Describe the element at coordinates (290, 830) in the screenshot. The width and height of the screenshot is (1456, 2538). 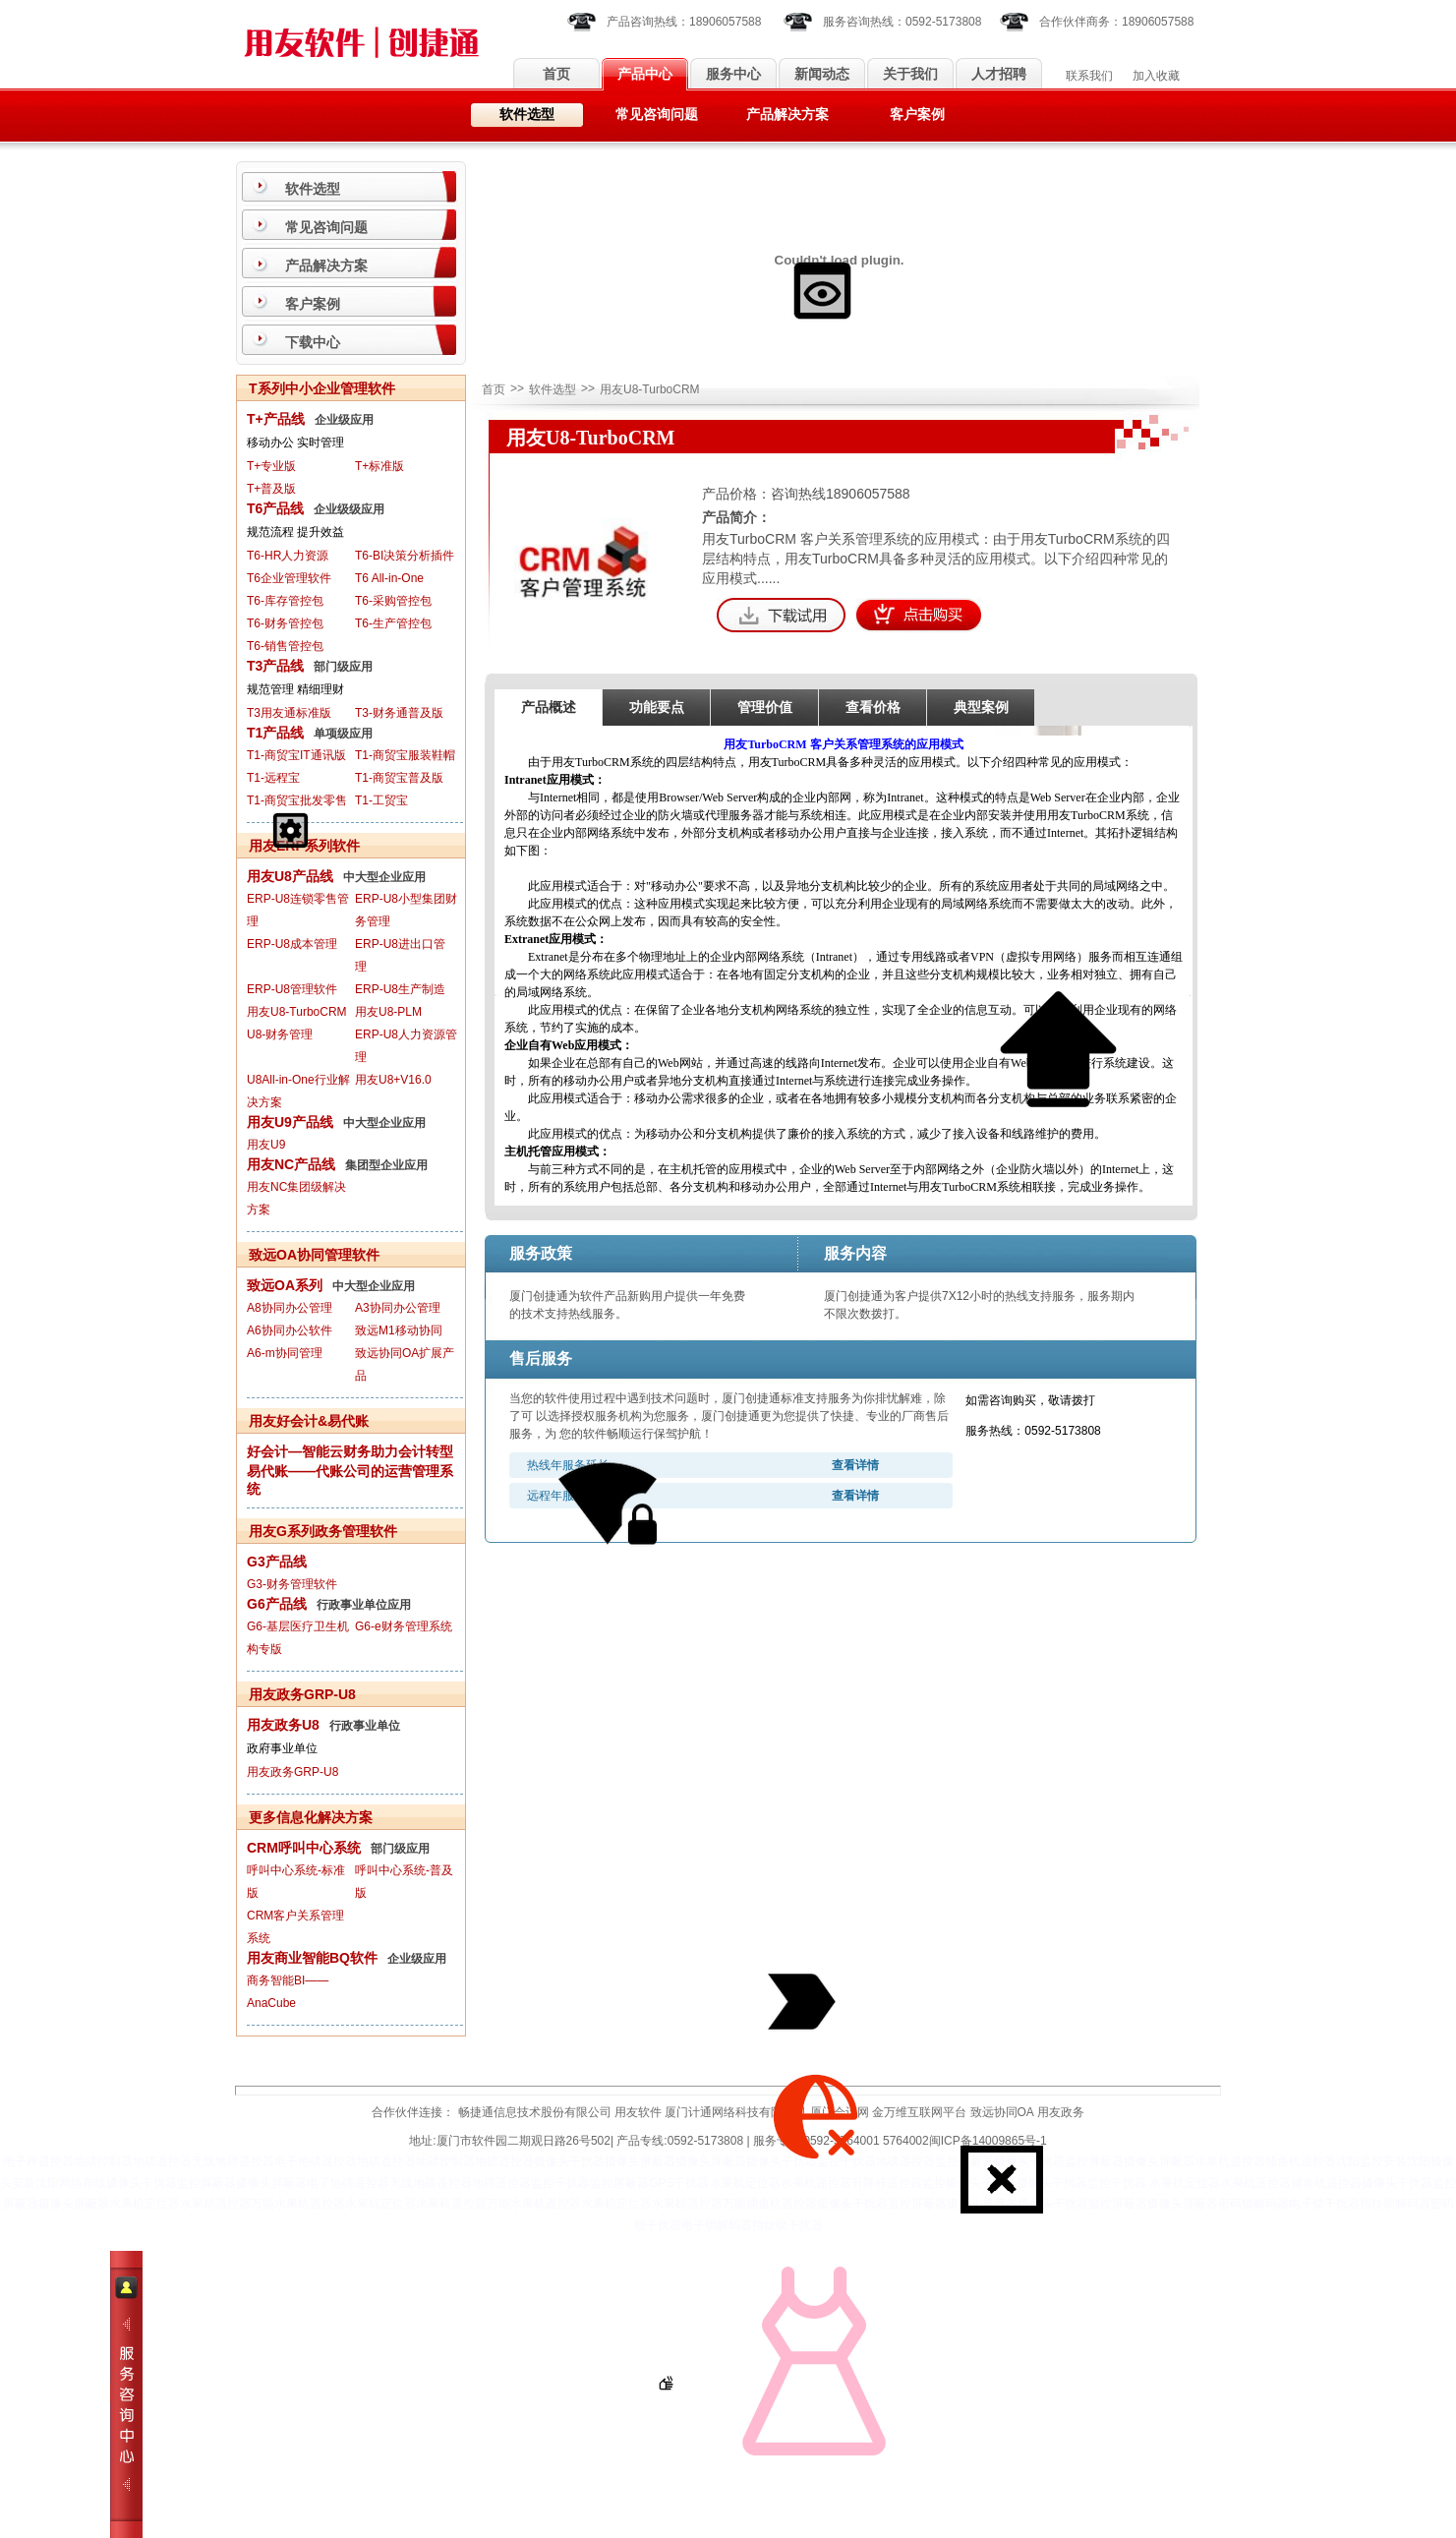
I see `access application settings` at that location.